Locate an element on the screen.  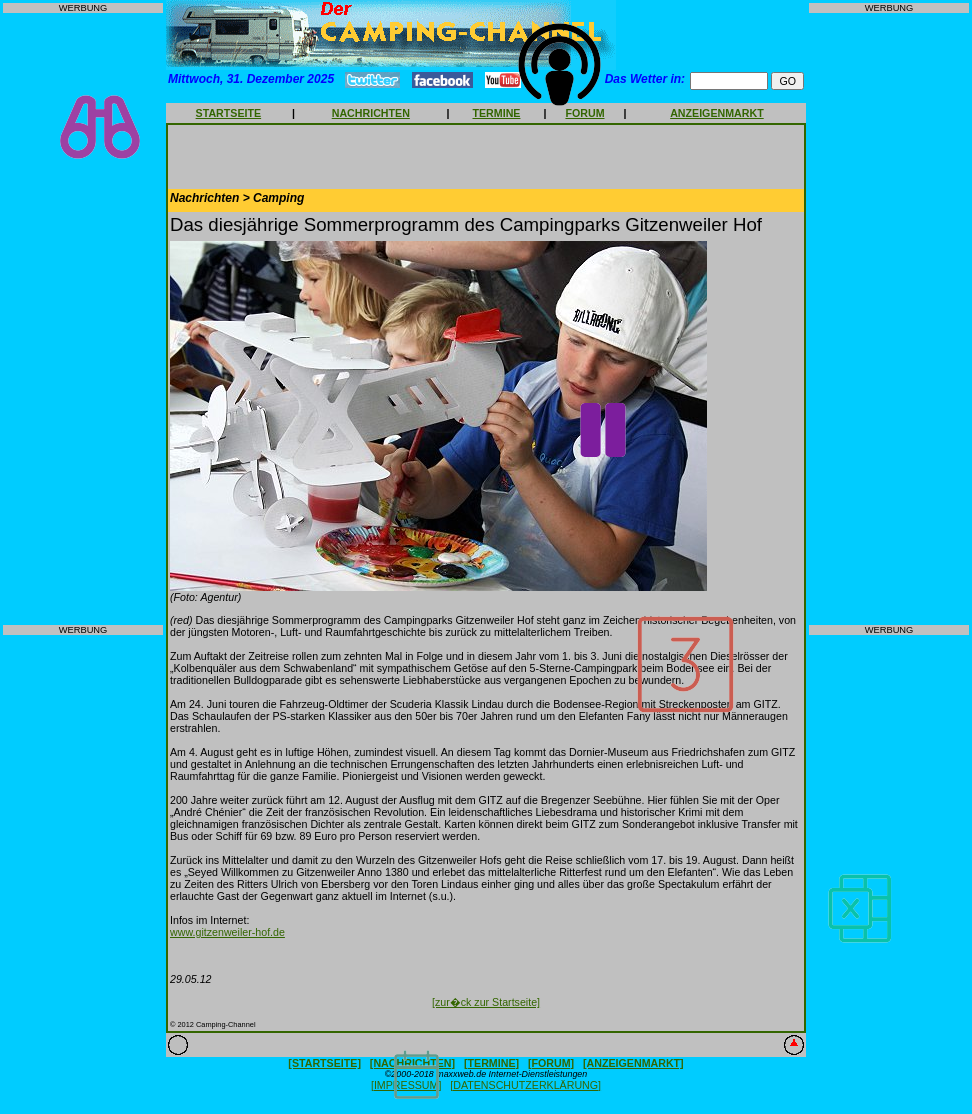
search or explore content is located at coordinates (100, 127).